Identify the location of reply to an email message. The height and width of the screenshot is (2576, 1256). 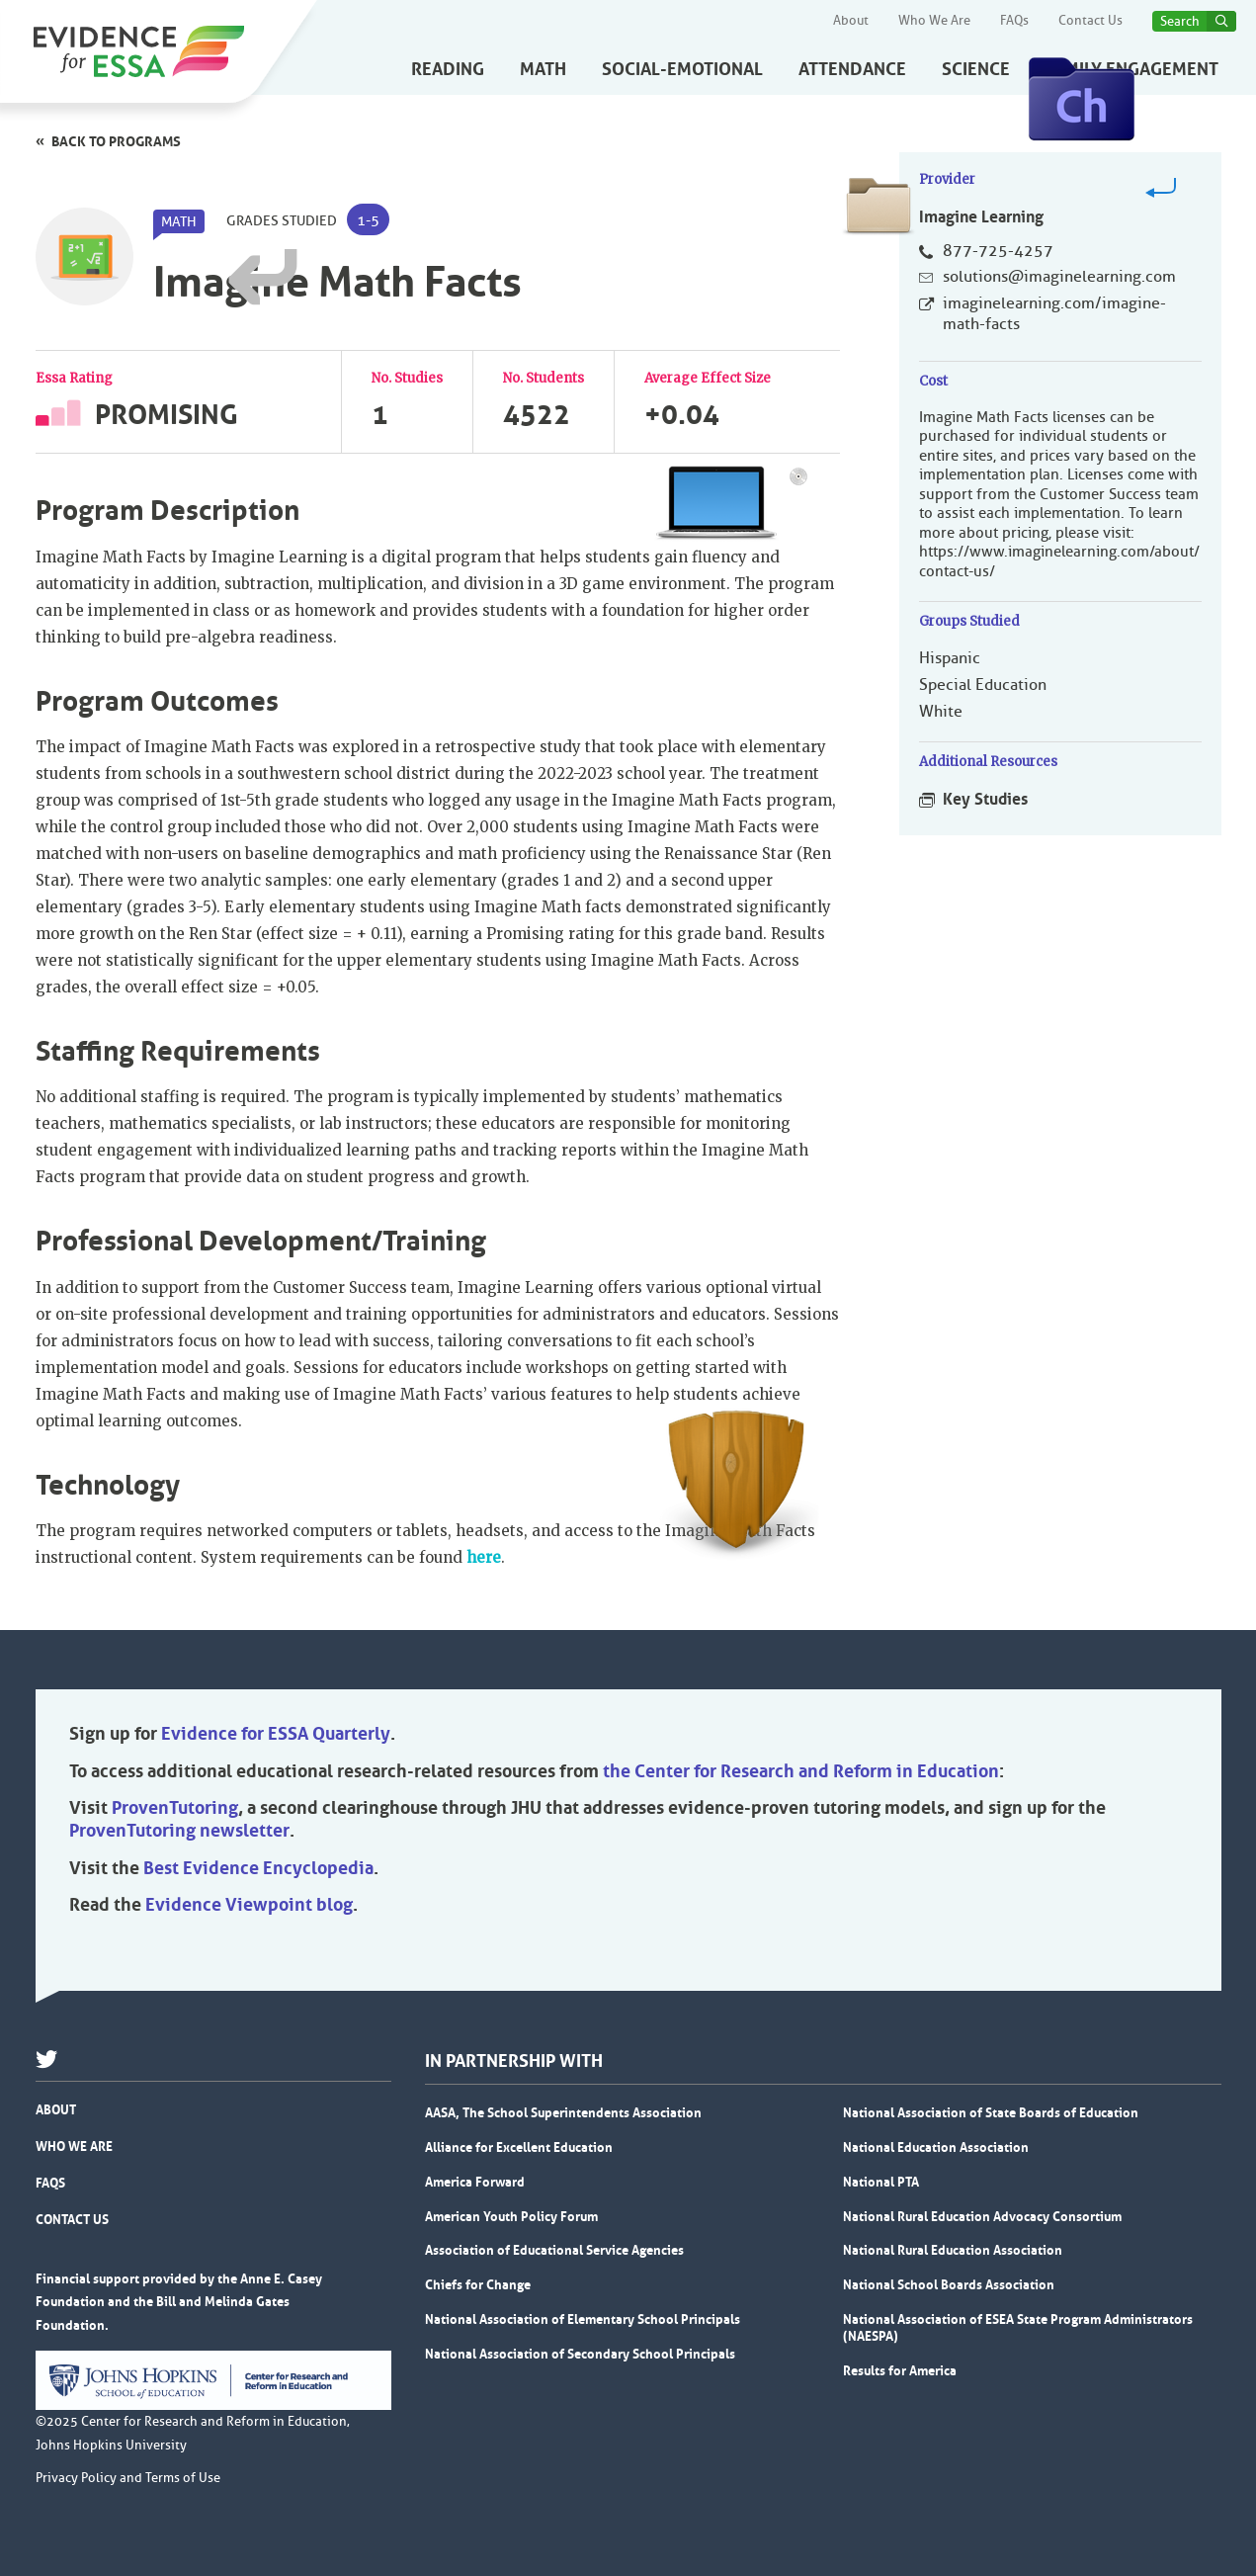
(1160, 186).